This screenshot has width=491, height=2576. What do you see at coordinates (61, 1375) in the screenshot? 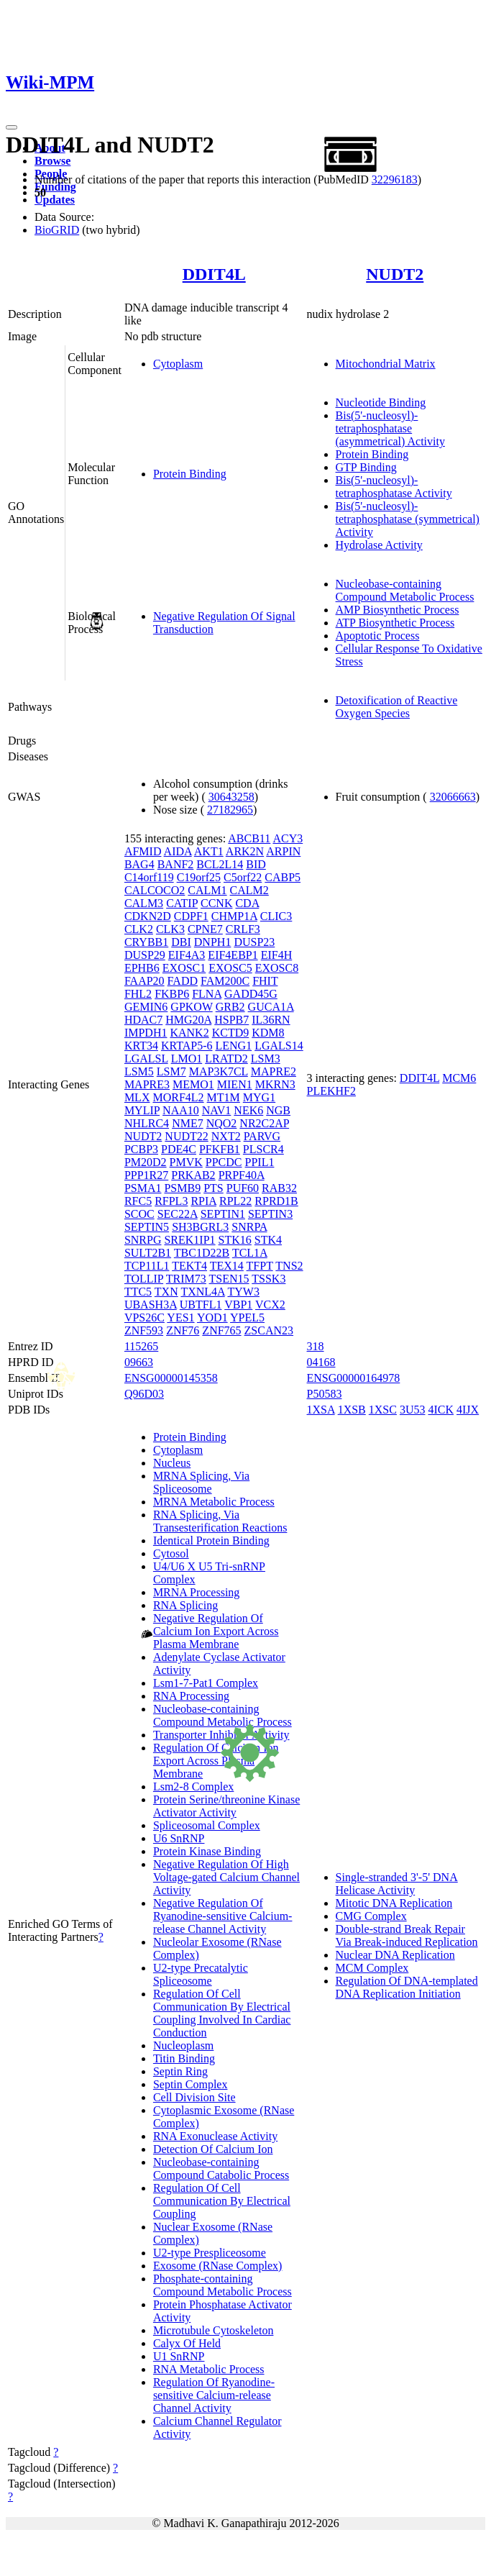
I see `launch a space game or sci-fi themed app` at bounding box center [61, 1375].